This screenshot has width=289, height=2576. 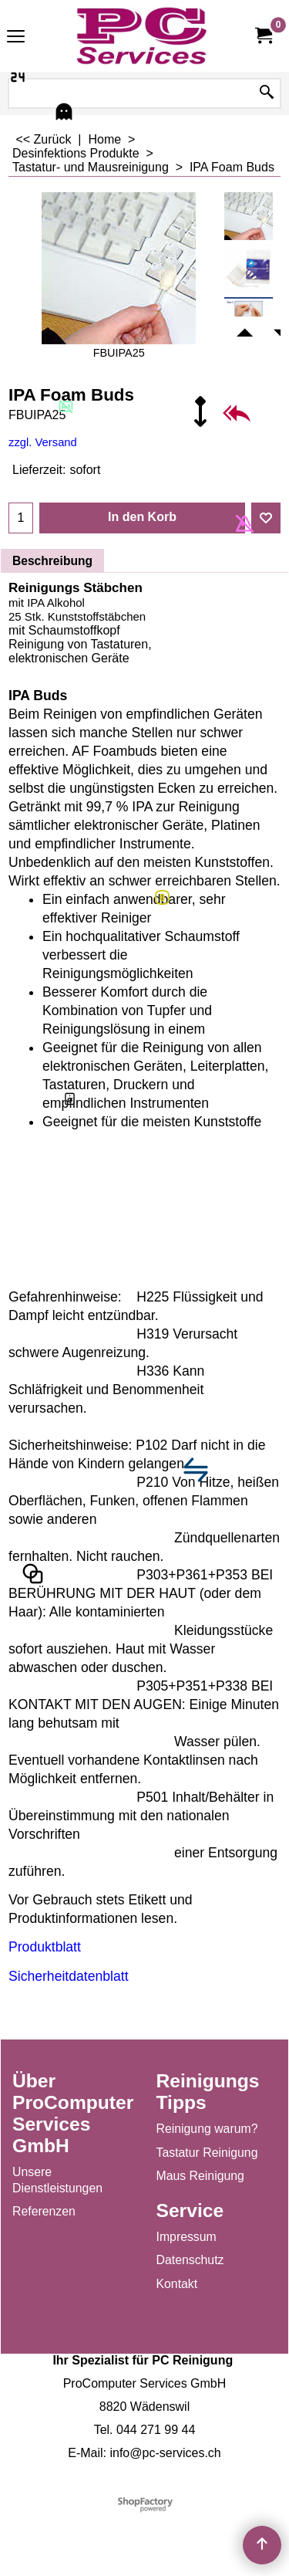 I want to click on indicates item number 8 in a list or sequence, so click(x=162, y=897).